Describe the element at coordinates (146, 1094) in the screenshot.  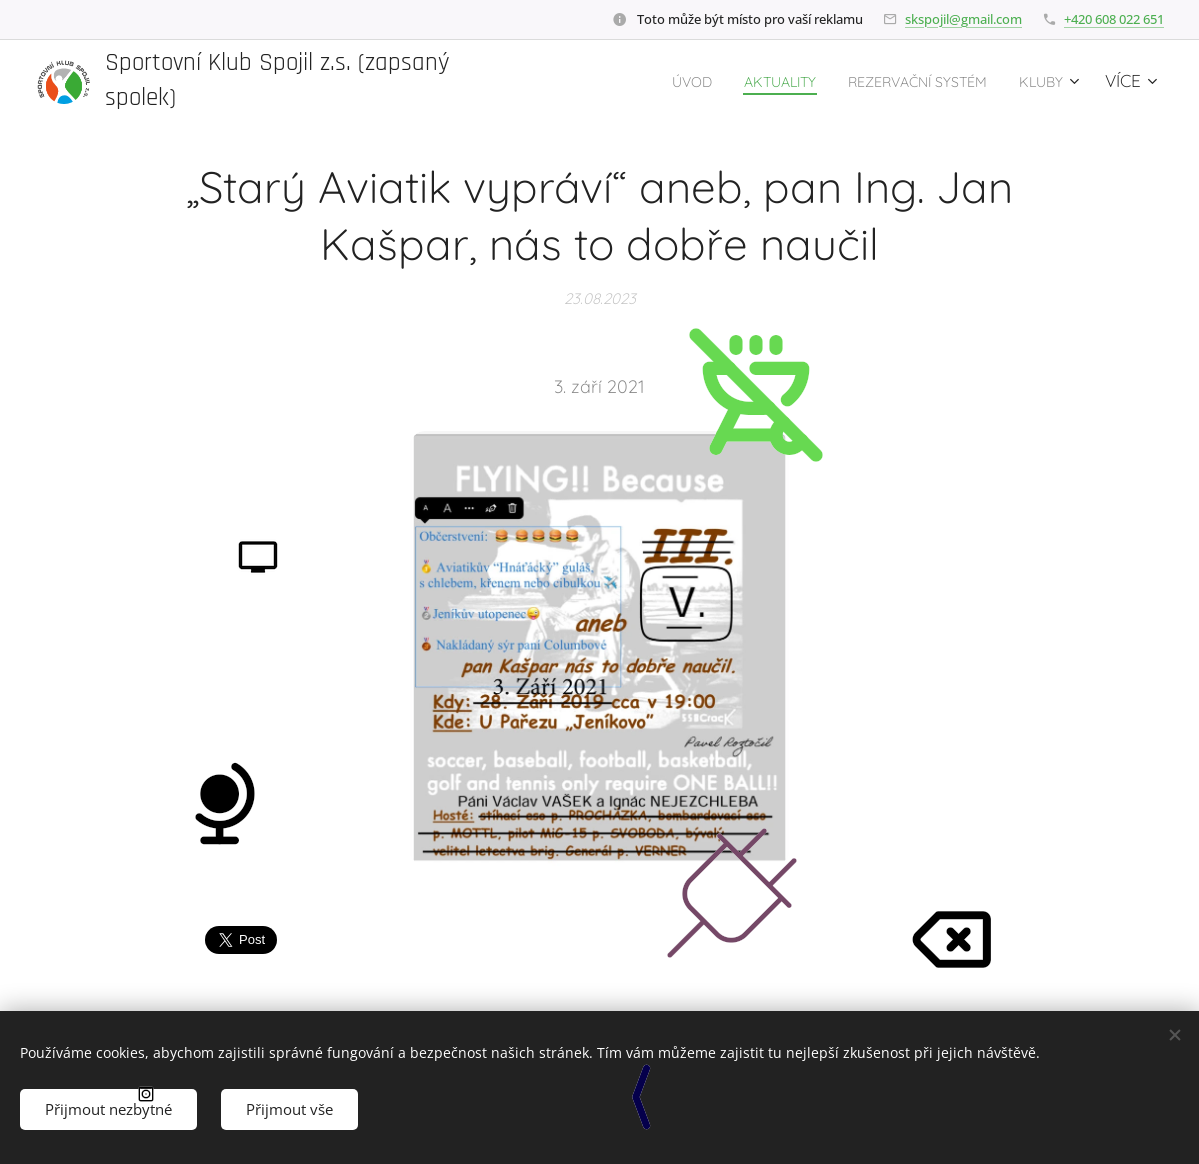
I see `browse music or audio library` at that location.